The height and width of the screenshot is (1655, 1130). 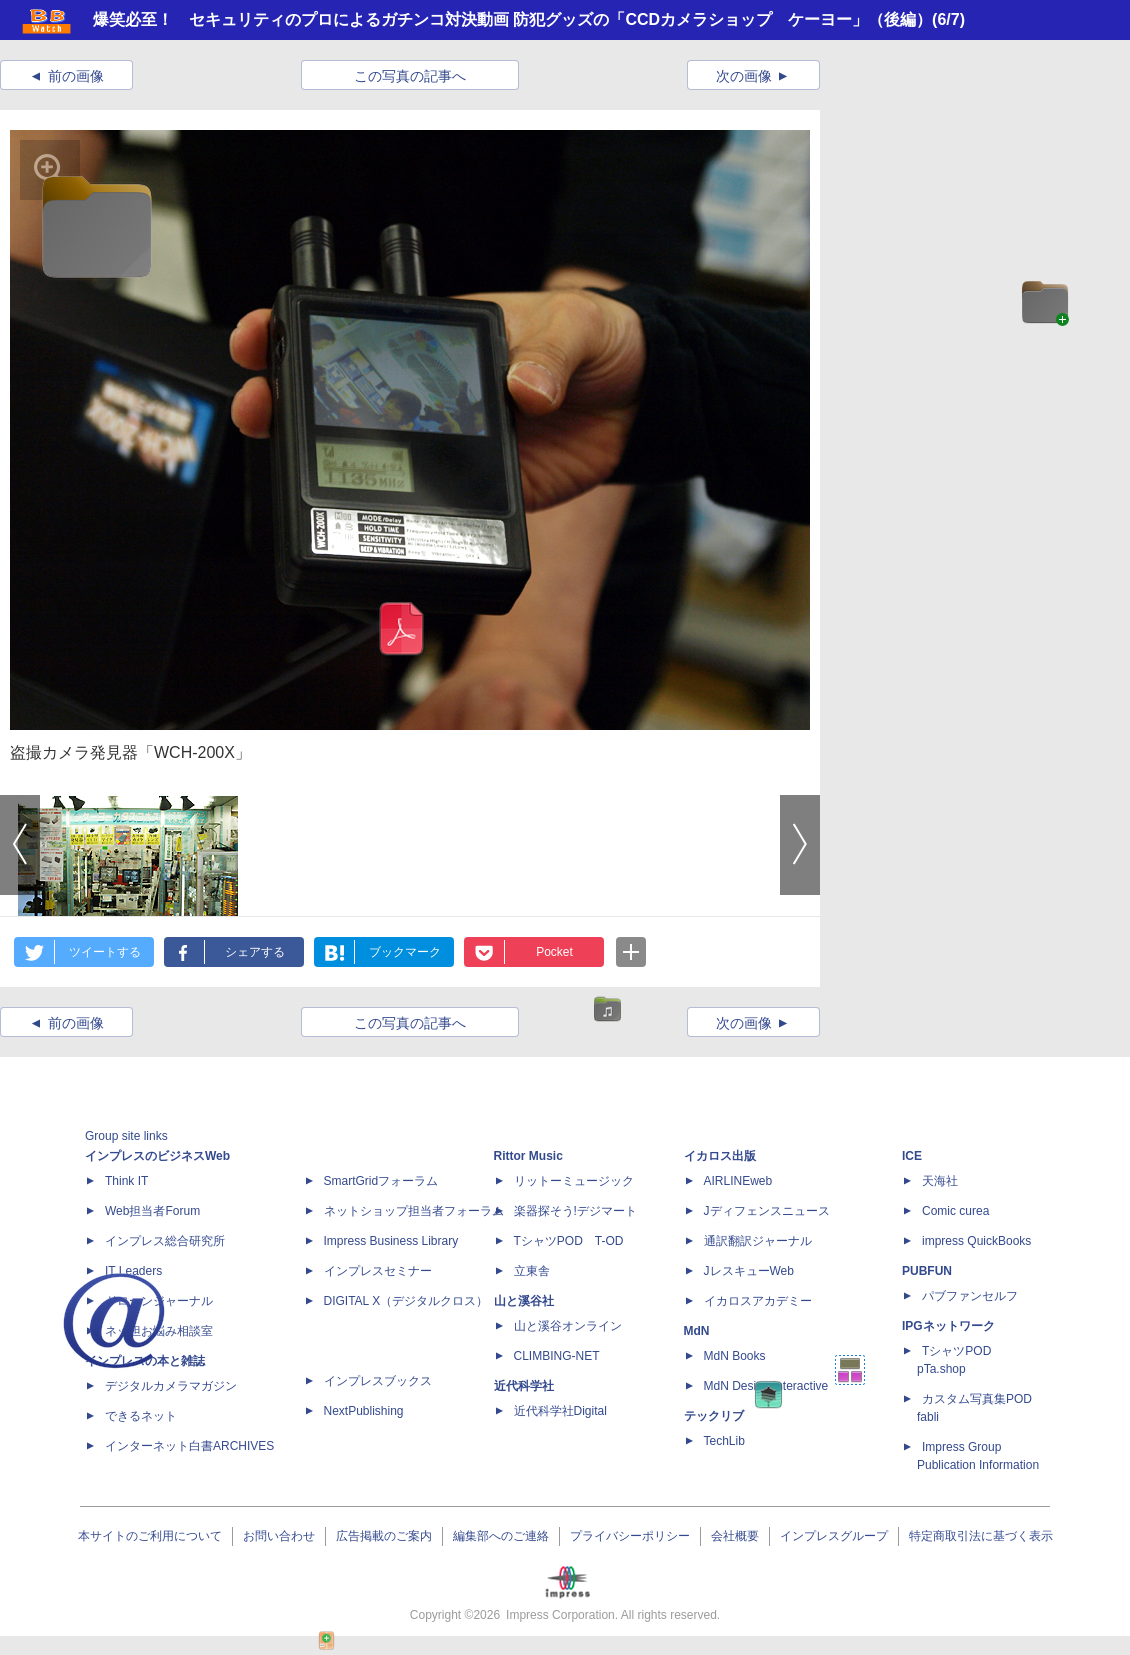 What do you see at coordinates (850, 1370) in the screenshot?
I see `select all items in the current view` at bounding box center [850, 1370].